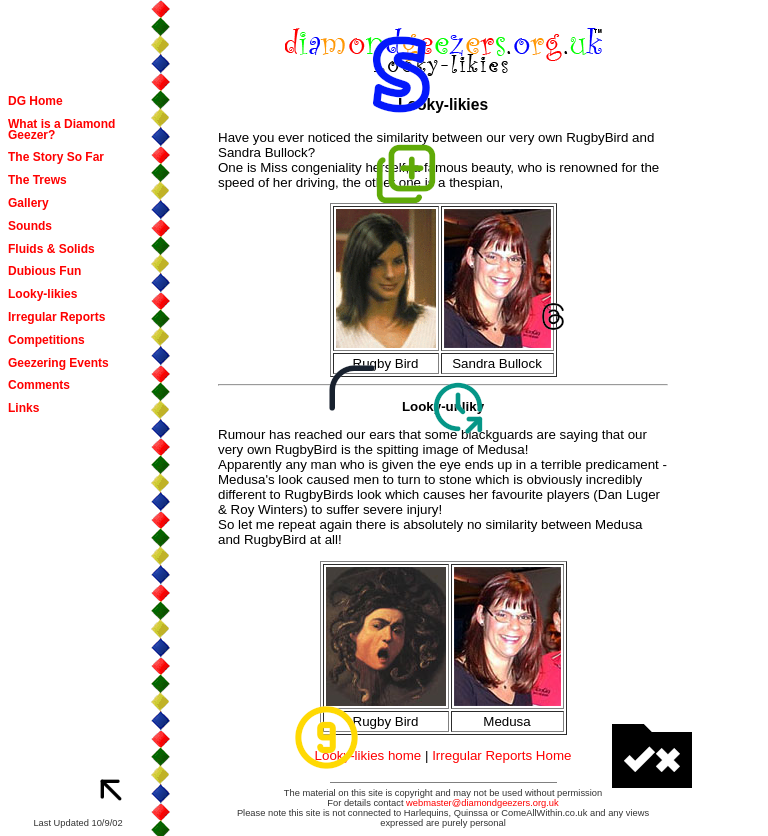  What do you see at coordinates (111, 790) in the screenshot?
I see `navigate back to previous screen` at bounding box center [111, 790].